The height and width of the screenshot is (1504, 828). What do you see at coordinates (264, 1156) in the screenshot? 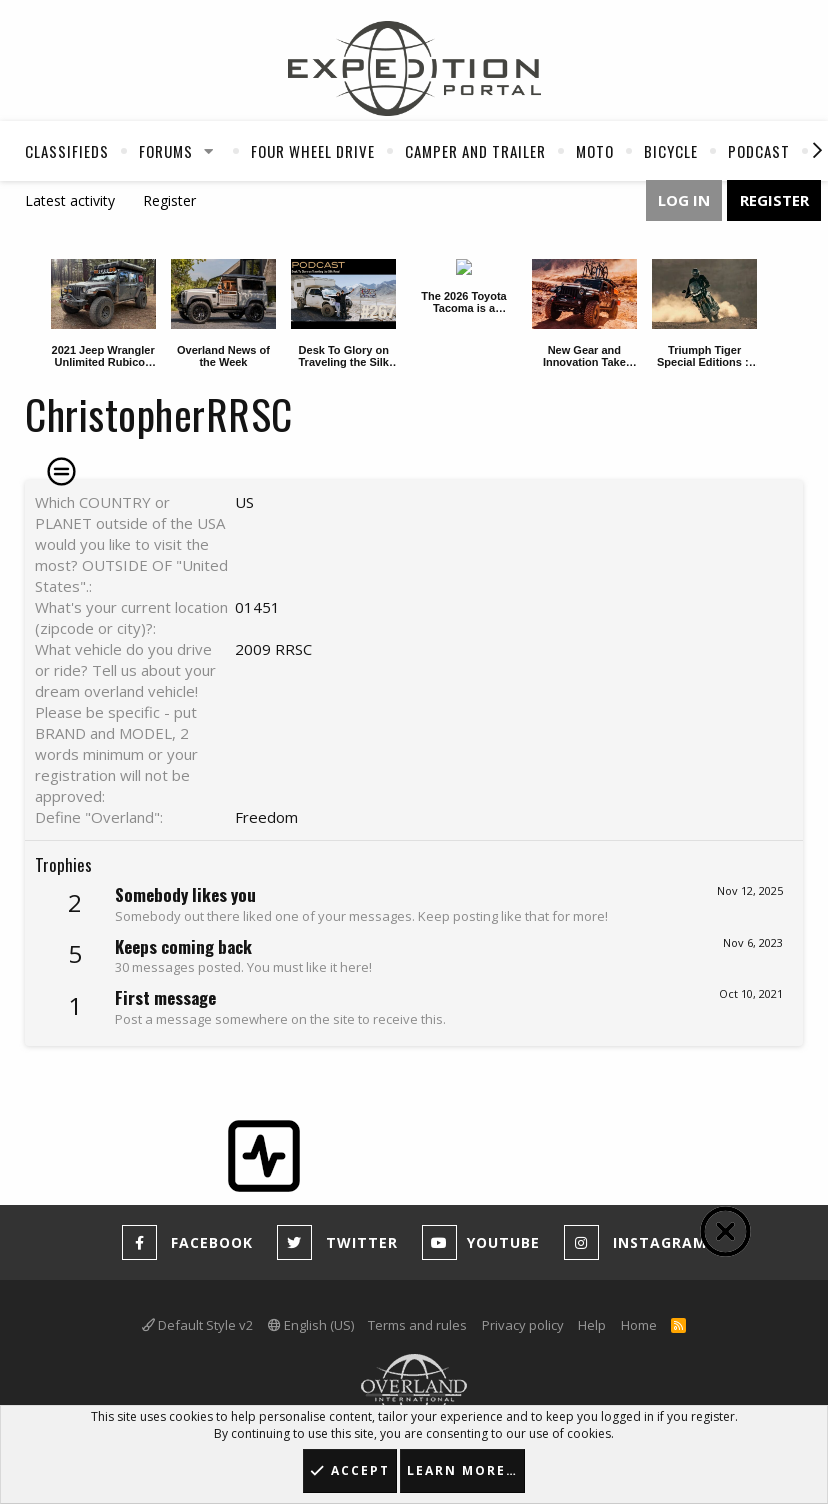
I see `view activity or system status` at bounding box center [264, 1156].